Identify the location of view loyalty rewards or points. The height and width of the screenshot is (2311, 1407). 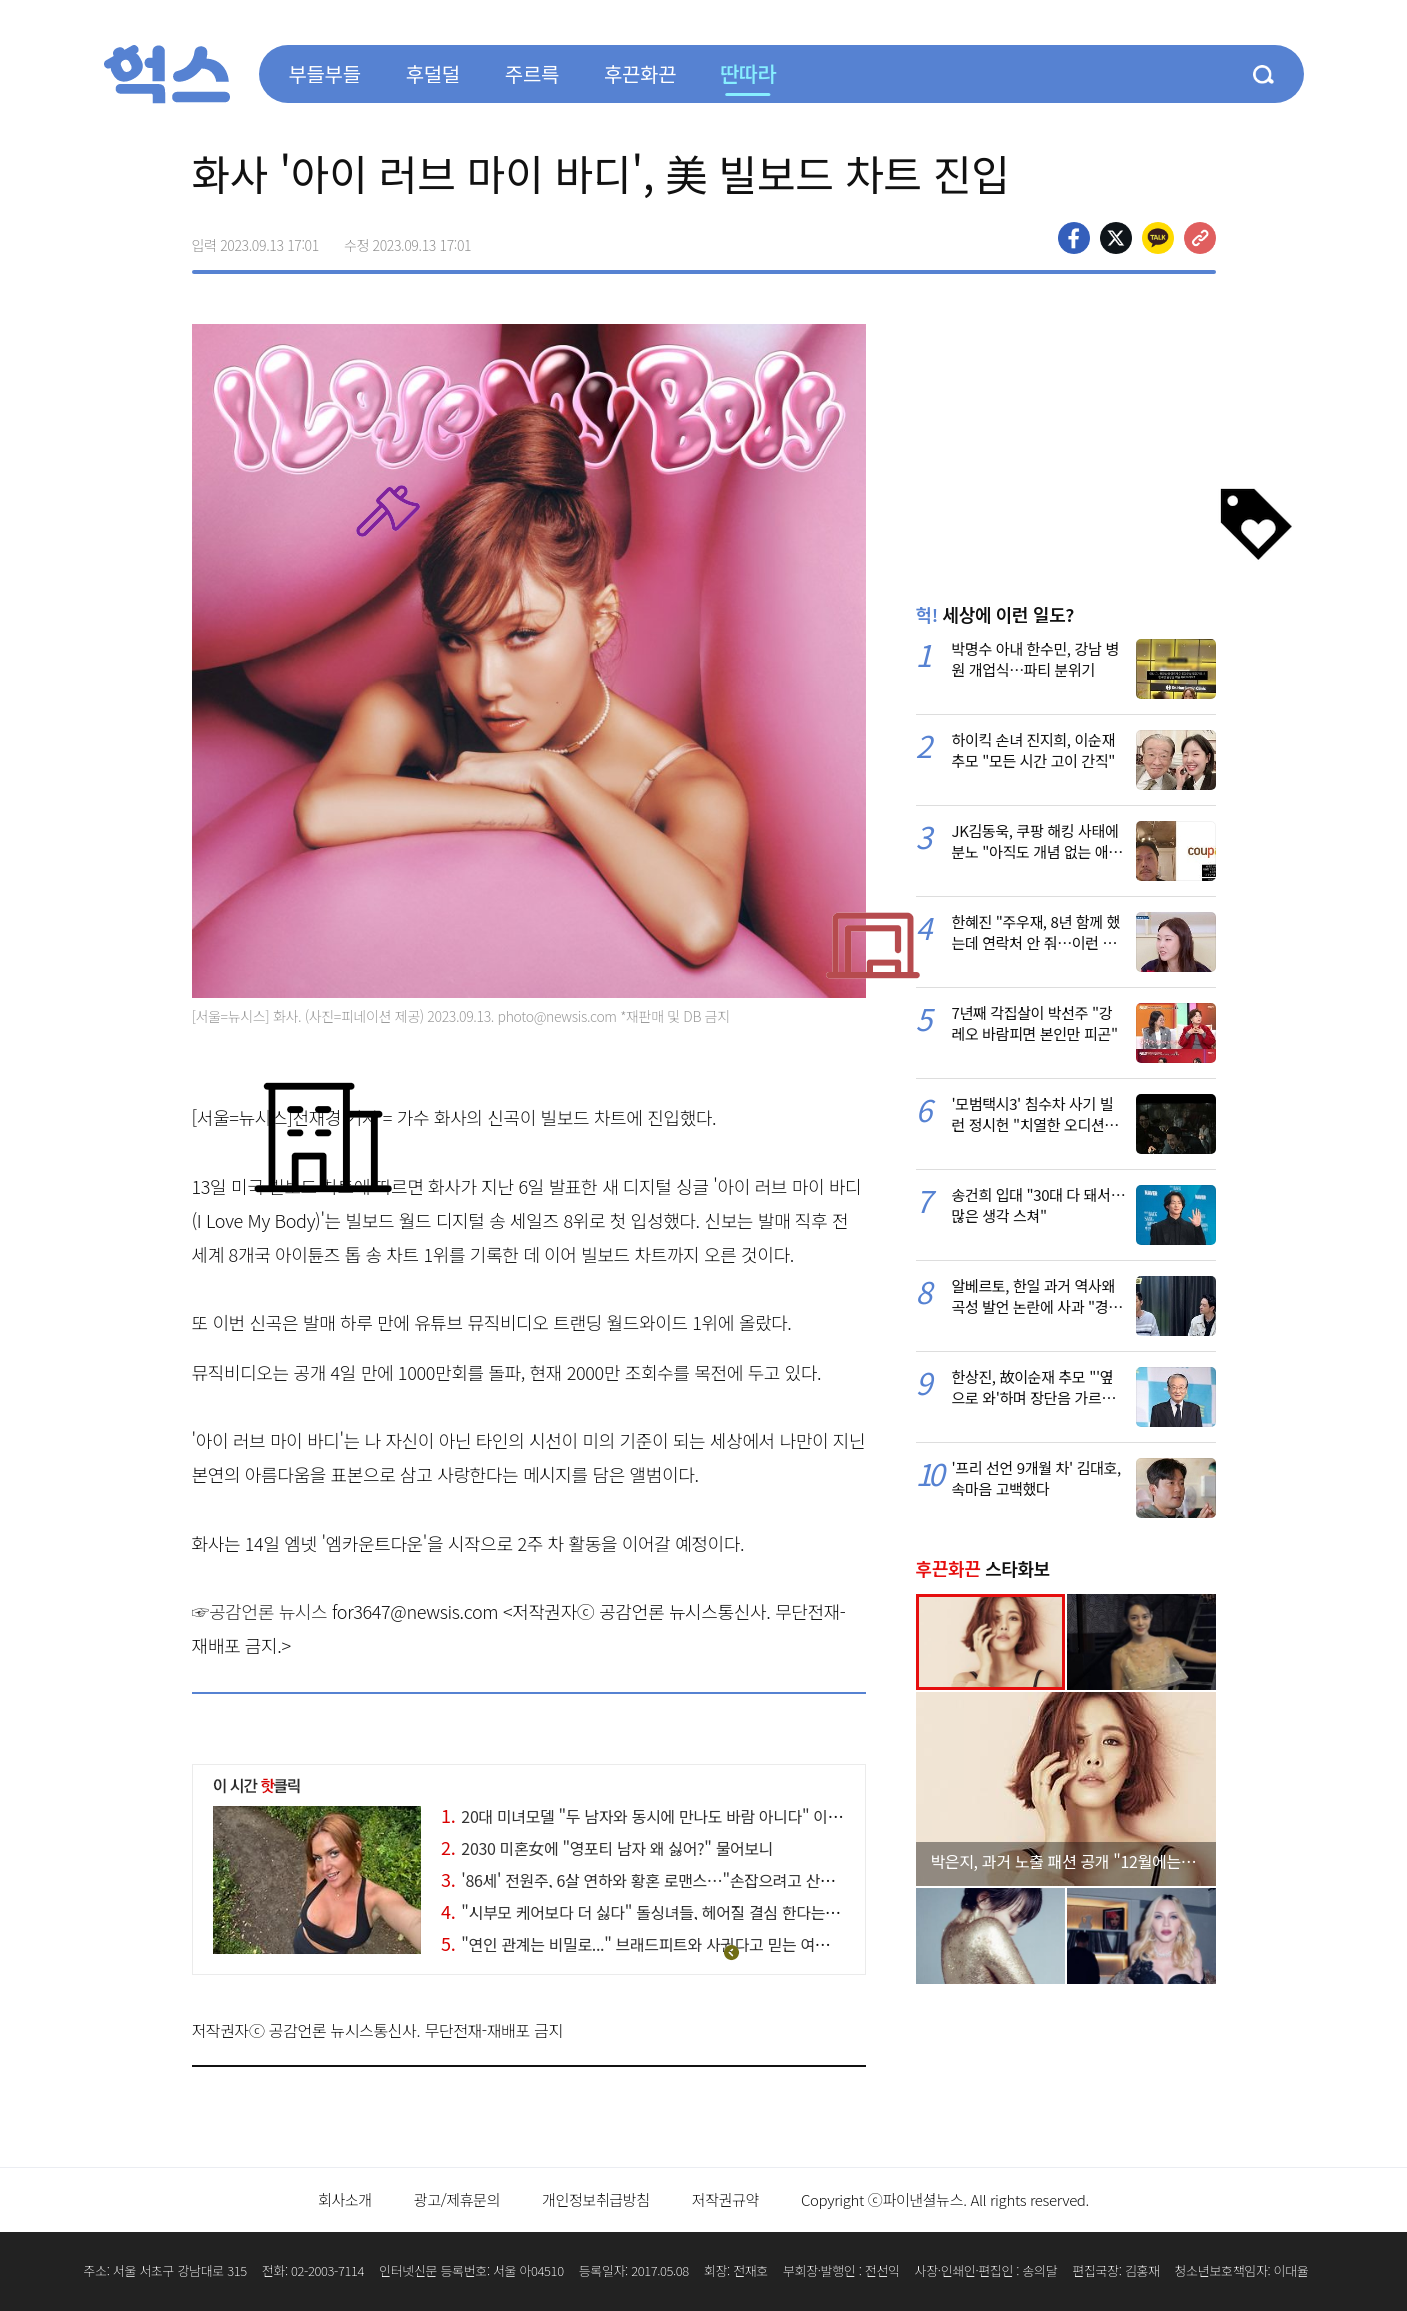
(1255, 523).